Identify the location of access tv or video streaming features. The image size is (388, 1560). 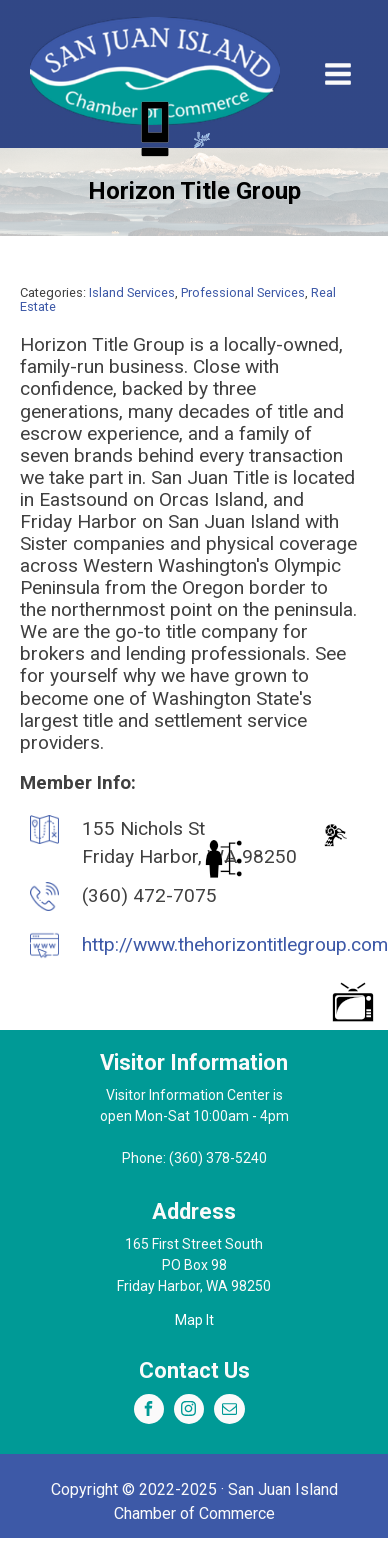
(353, 1002).